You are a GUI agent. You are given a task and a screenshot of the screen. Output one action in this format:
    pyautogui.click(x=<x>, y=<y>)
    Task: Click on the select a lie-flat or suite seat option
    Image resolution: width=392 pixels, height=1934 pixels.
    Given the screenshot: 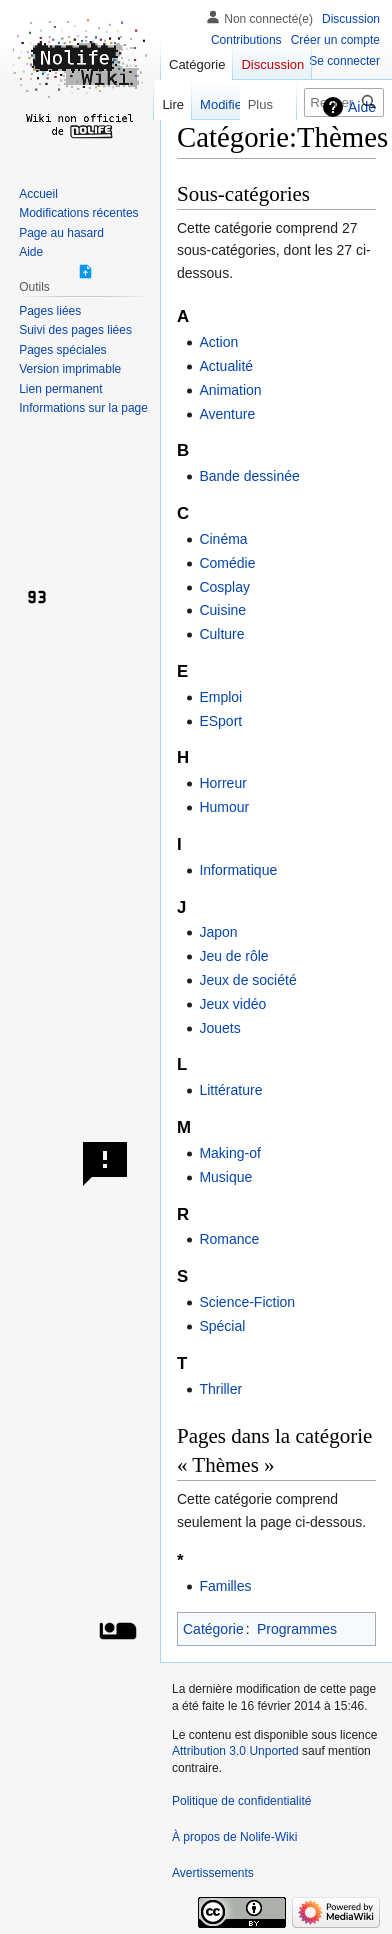 What is the action you would take?
    pyautogui.click(x=118, y=1631)
    